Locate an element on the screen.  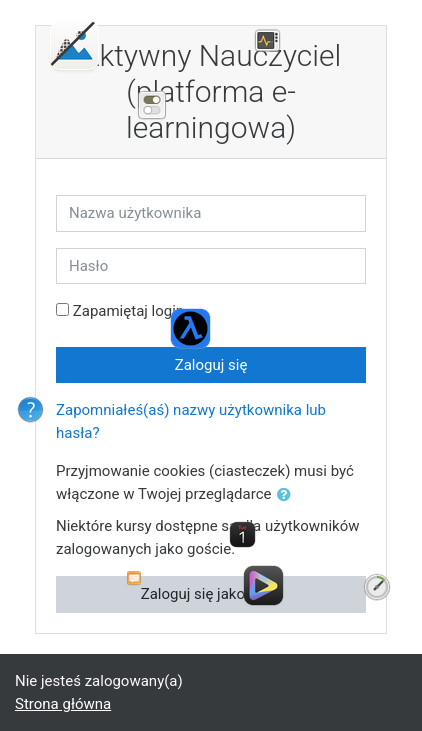
open glide media player app is located at coordinates (263, 585).